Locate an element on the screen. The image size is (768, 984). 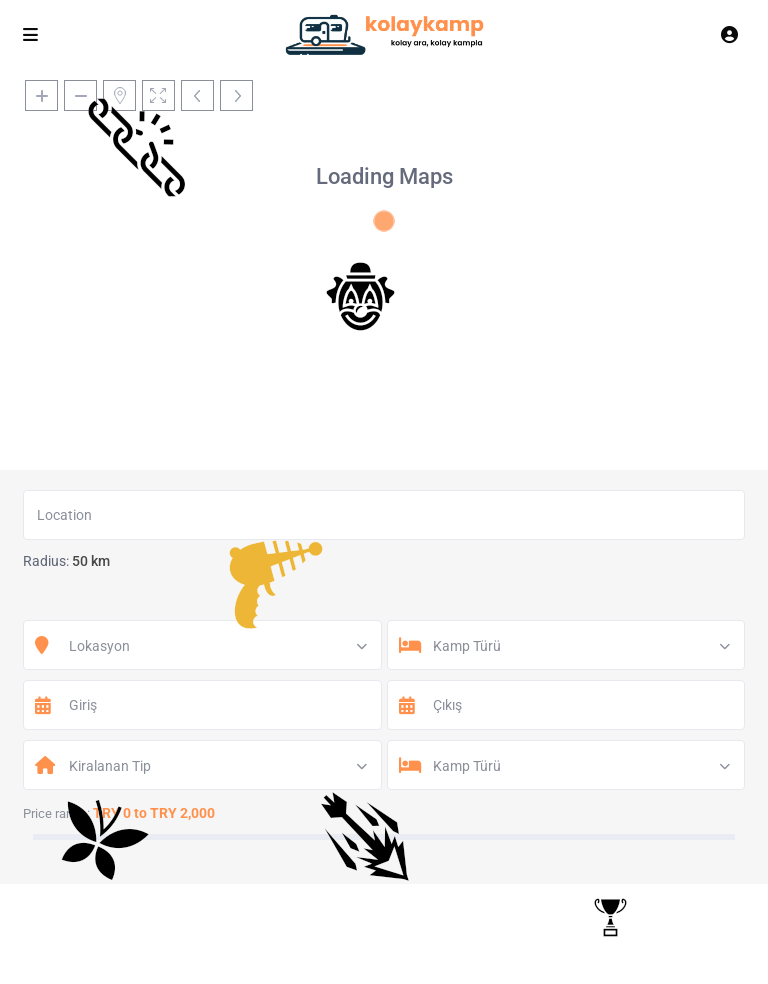
nature or wildlife category indicator is located at coordinates (105, 839).